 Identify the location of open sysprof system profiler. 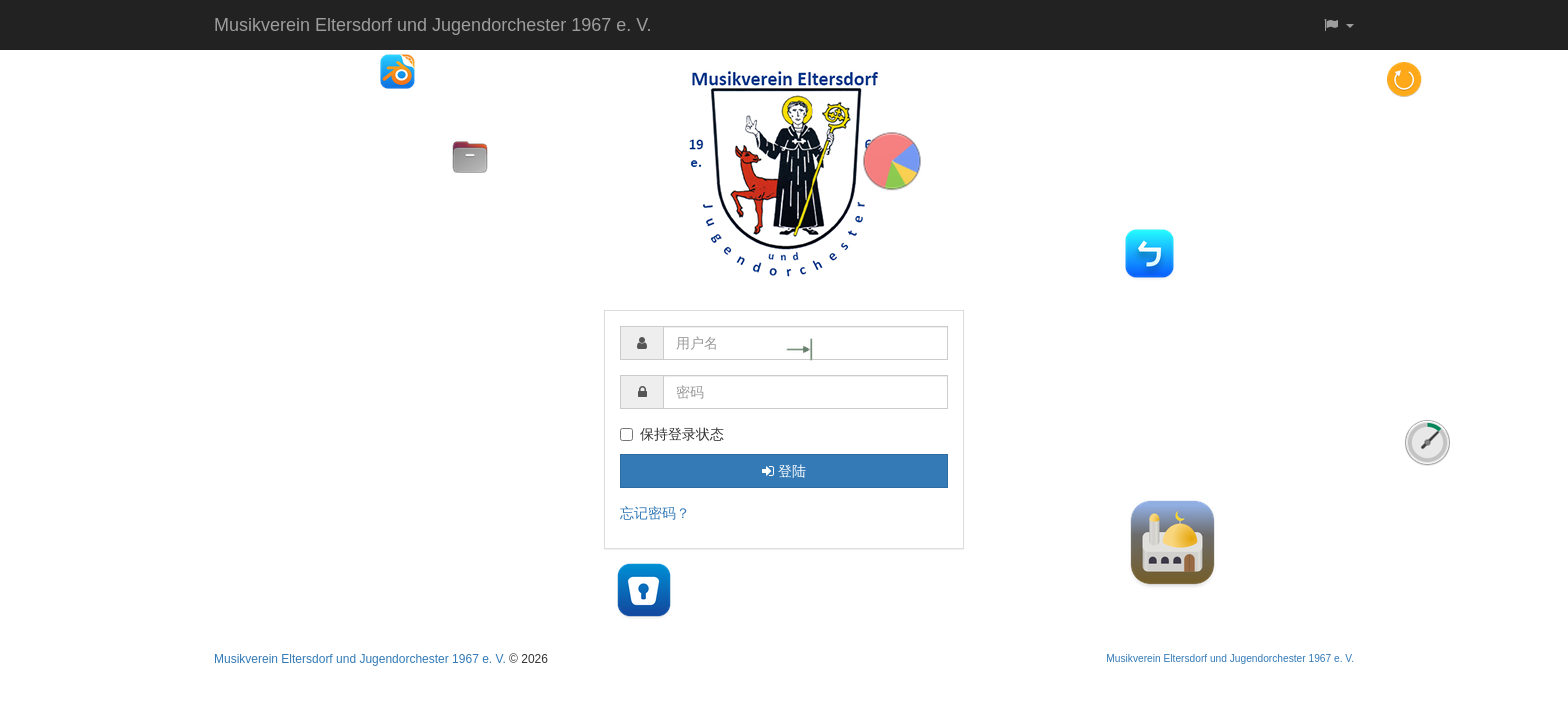
(1427, 442).